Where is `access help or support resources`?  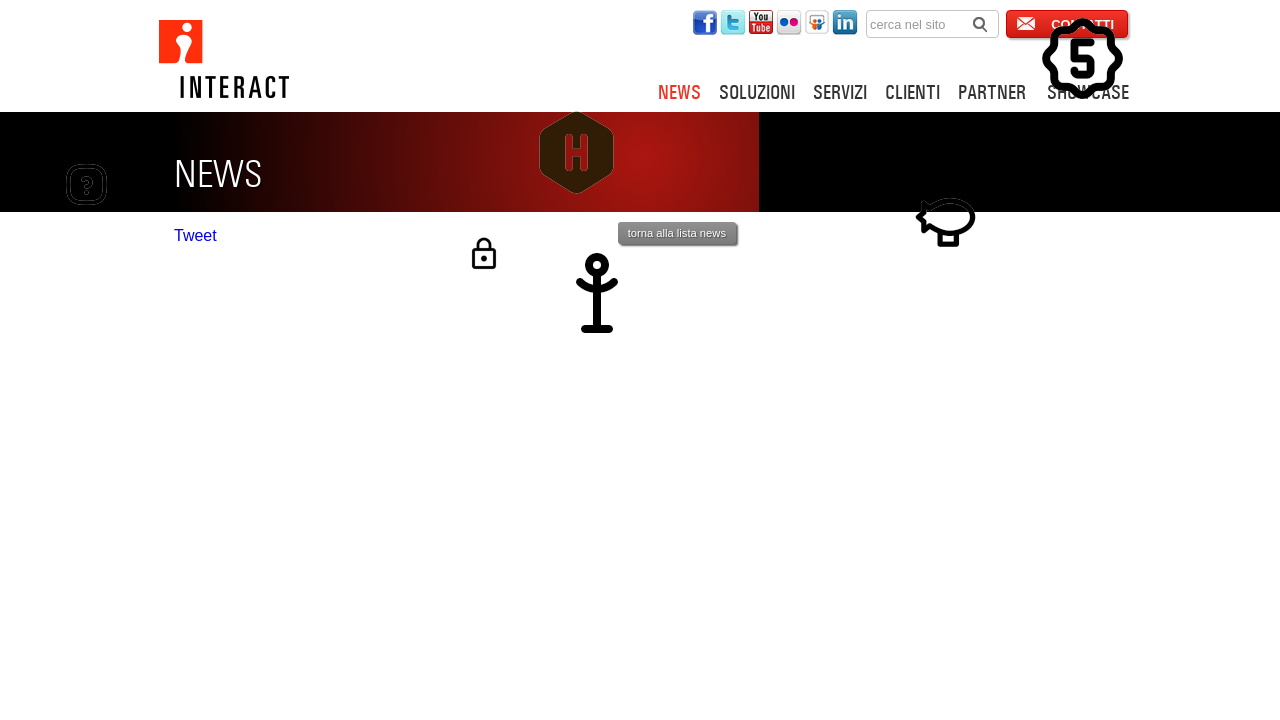
access help or support resources is located at coordinates (86, 184).